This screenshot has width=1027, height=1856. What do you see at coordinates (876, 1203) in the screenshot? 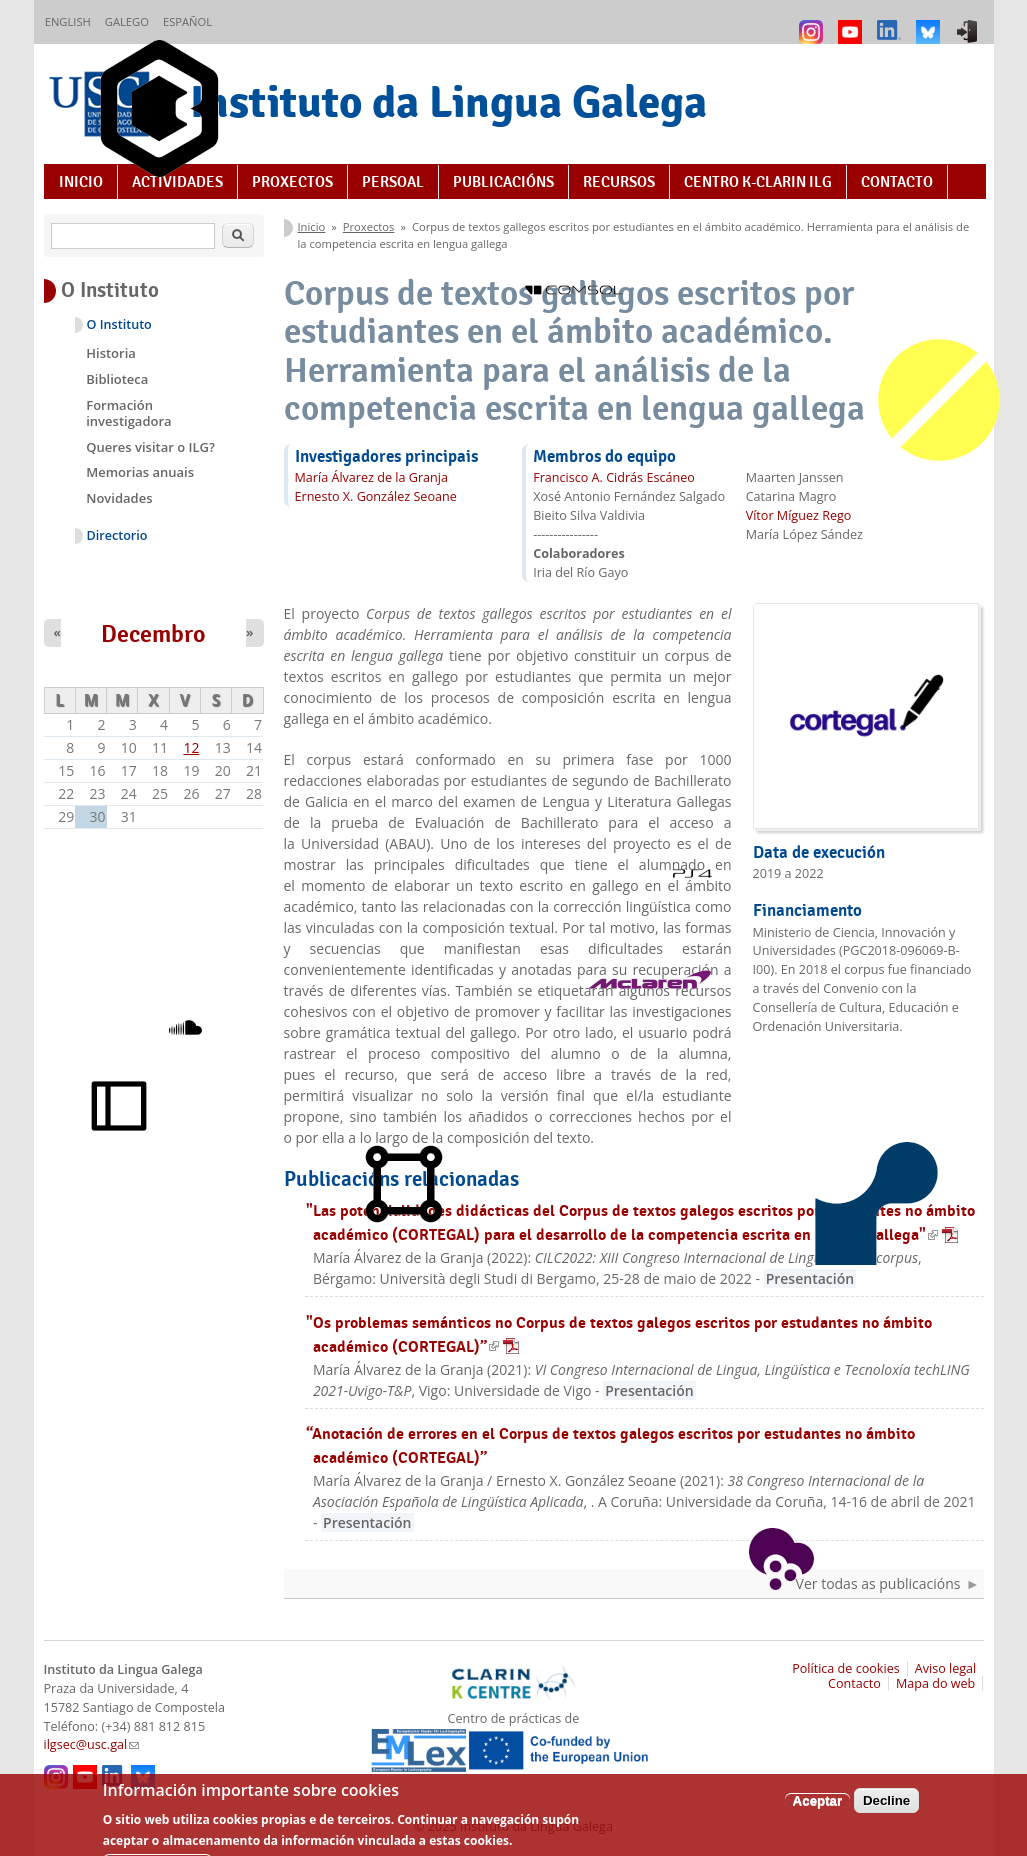
I see `render cloud platform logo` at bounding box center [876, 1203].